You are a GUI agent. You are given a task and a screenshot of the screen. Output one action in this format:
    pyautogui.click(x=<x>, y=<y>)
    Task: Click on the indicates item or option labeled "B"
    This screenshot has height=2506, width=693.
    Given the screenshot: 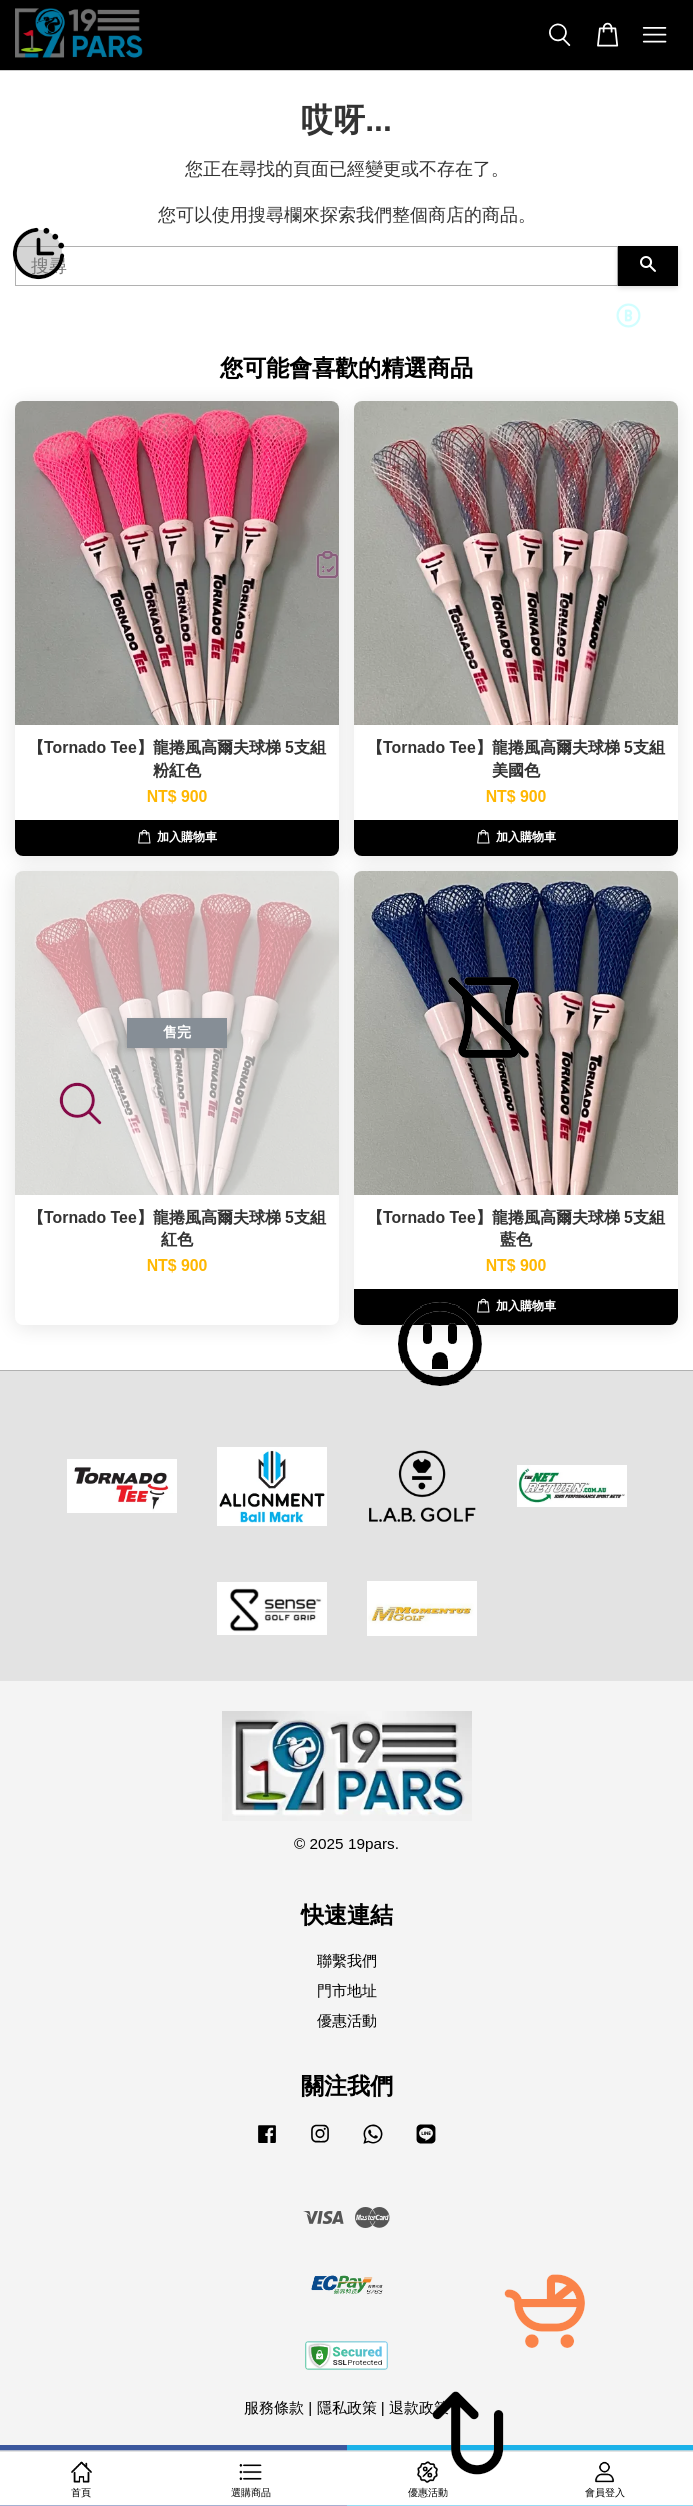 What is the action you would take?
    pyautogui.click(x=628, y=315)
    